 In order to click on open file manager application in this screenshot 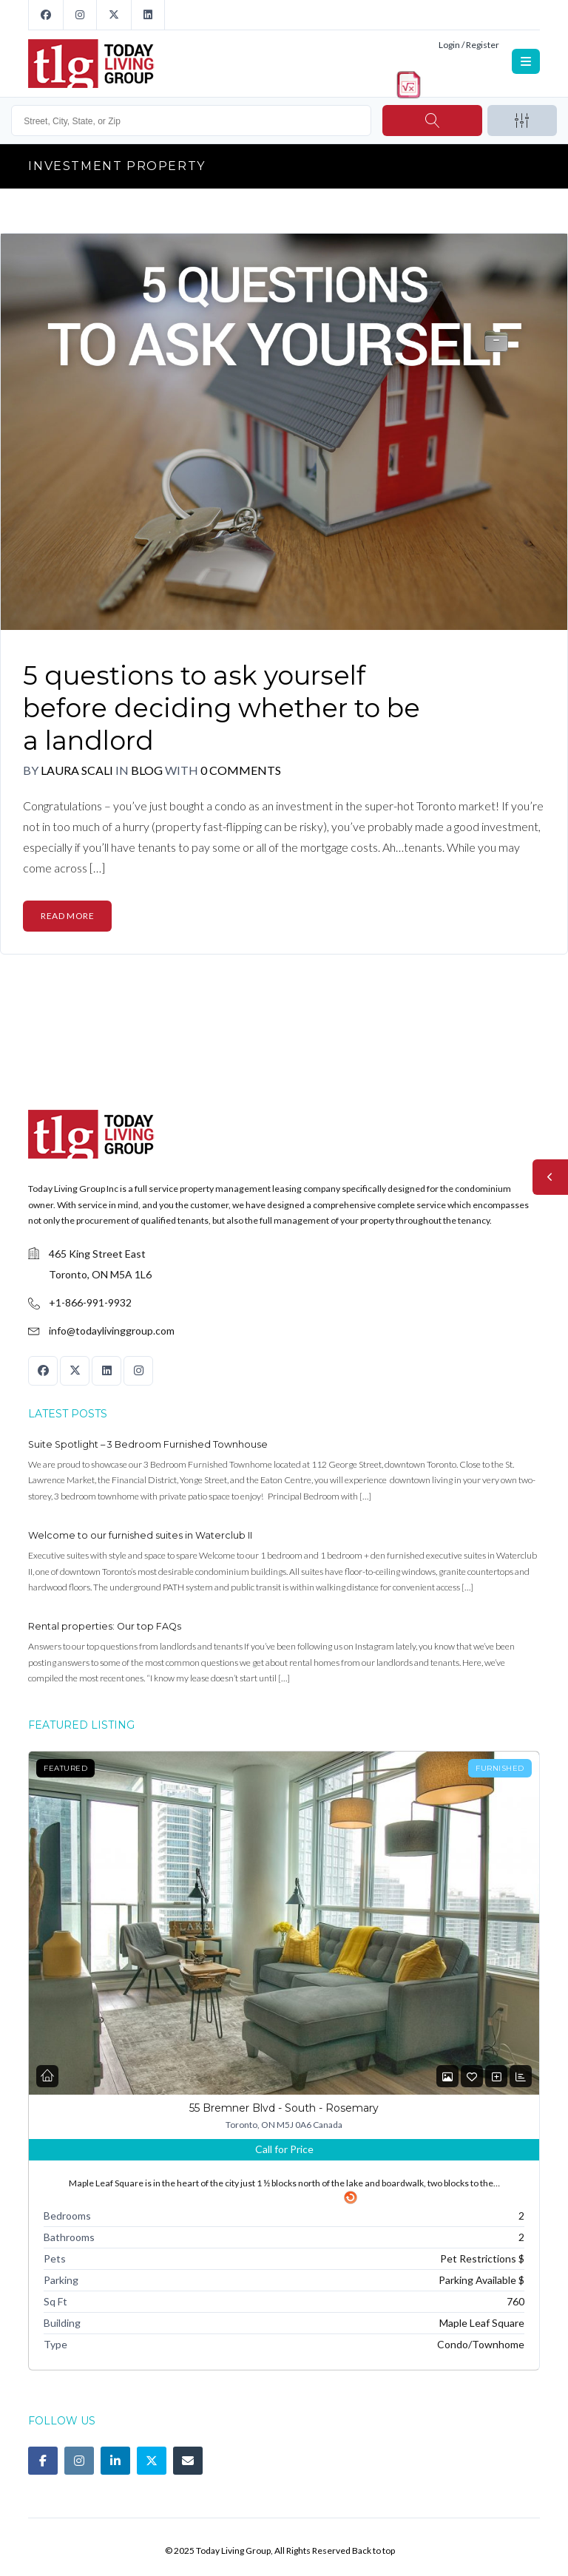, I will do `click(496, 341)`.